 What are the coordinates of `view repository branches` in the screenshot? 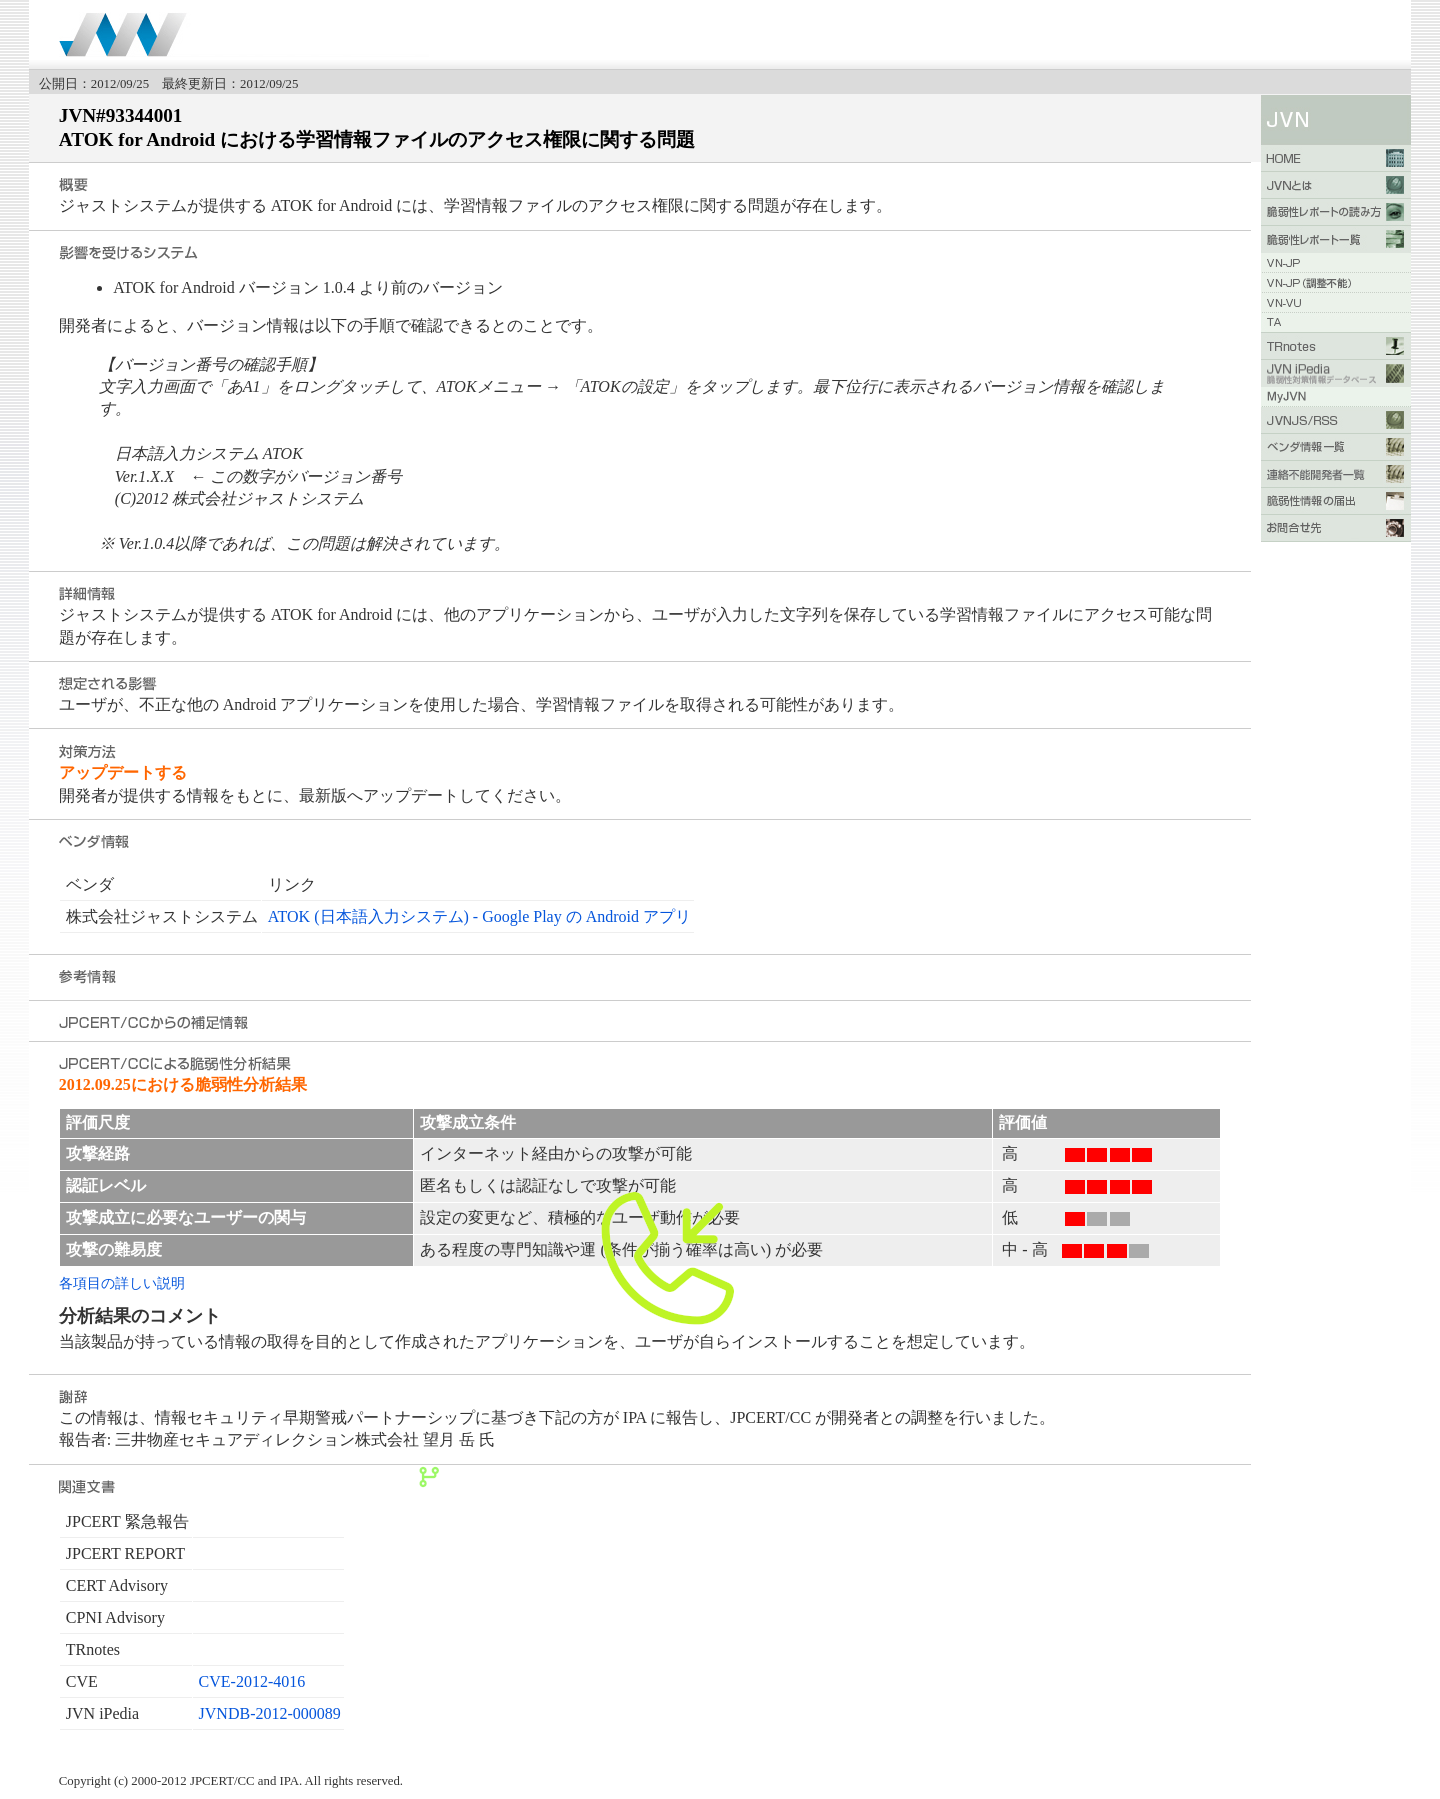 It's located at (428, 1477).